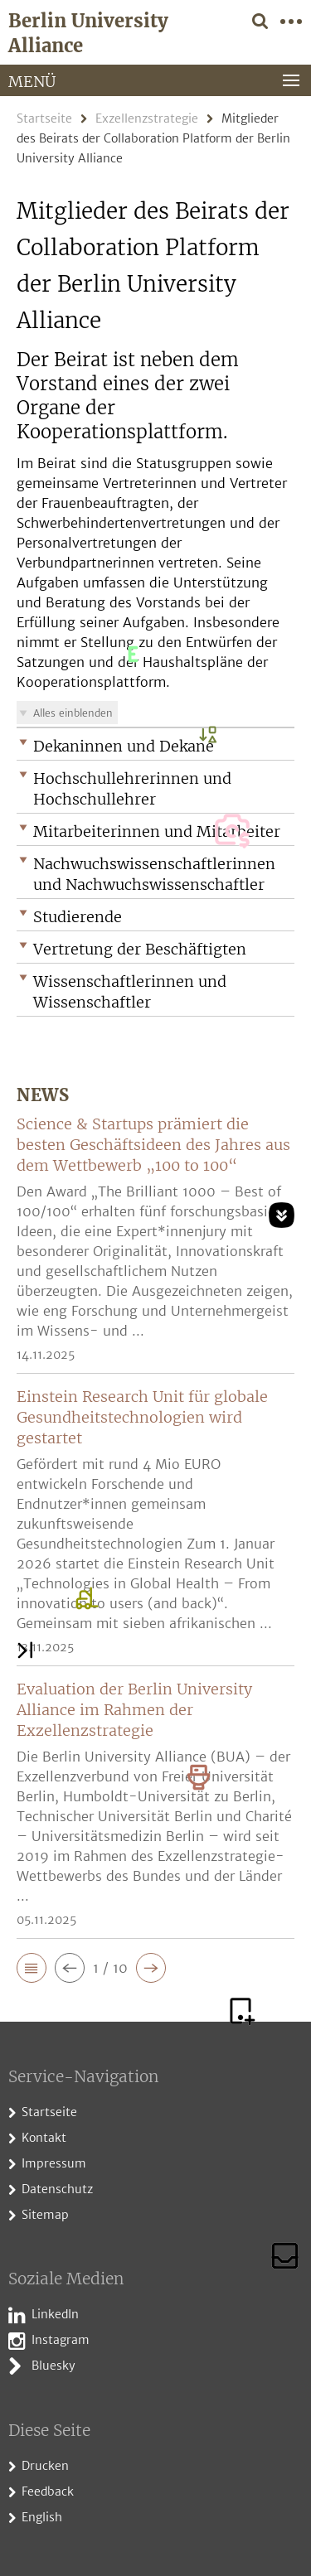 This screenshot has width=311, height=2576. What do you see at coordinates (86, 1598) in the screenshot?
I see `access warehouse or inventory management` at bounding box center [86, 1598].